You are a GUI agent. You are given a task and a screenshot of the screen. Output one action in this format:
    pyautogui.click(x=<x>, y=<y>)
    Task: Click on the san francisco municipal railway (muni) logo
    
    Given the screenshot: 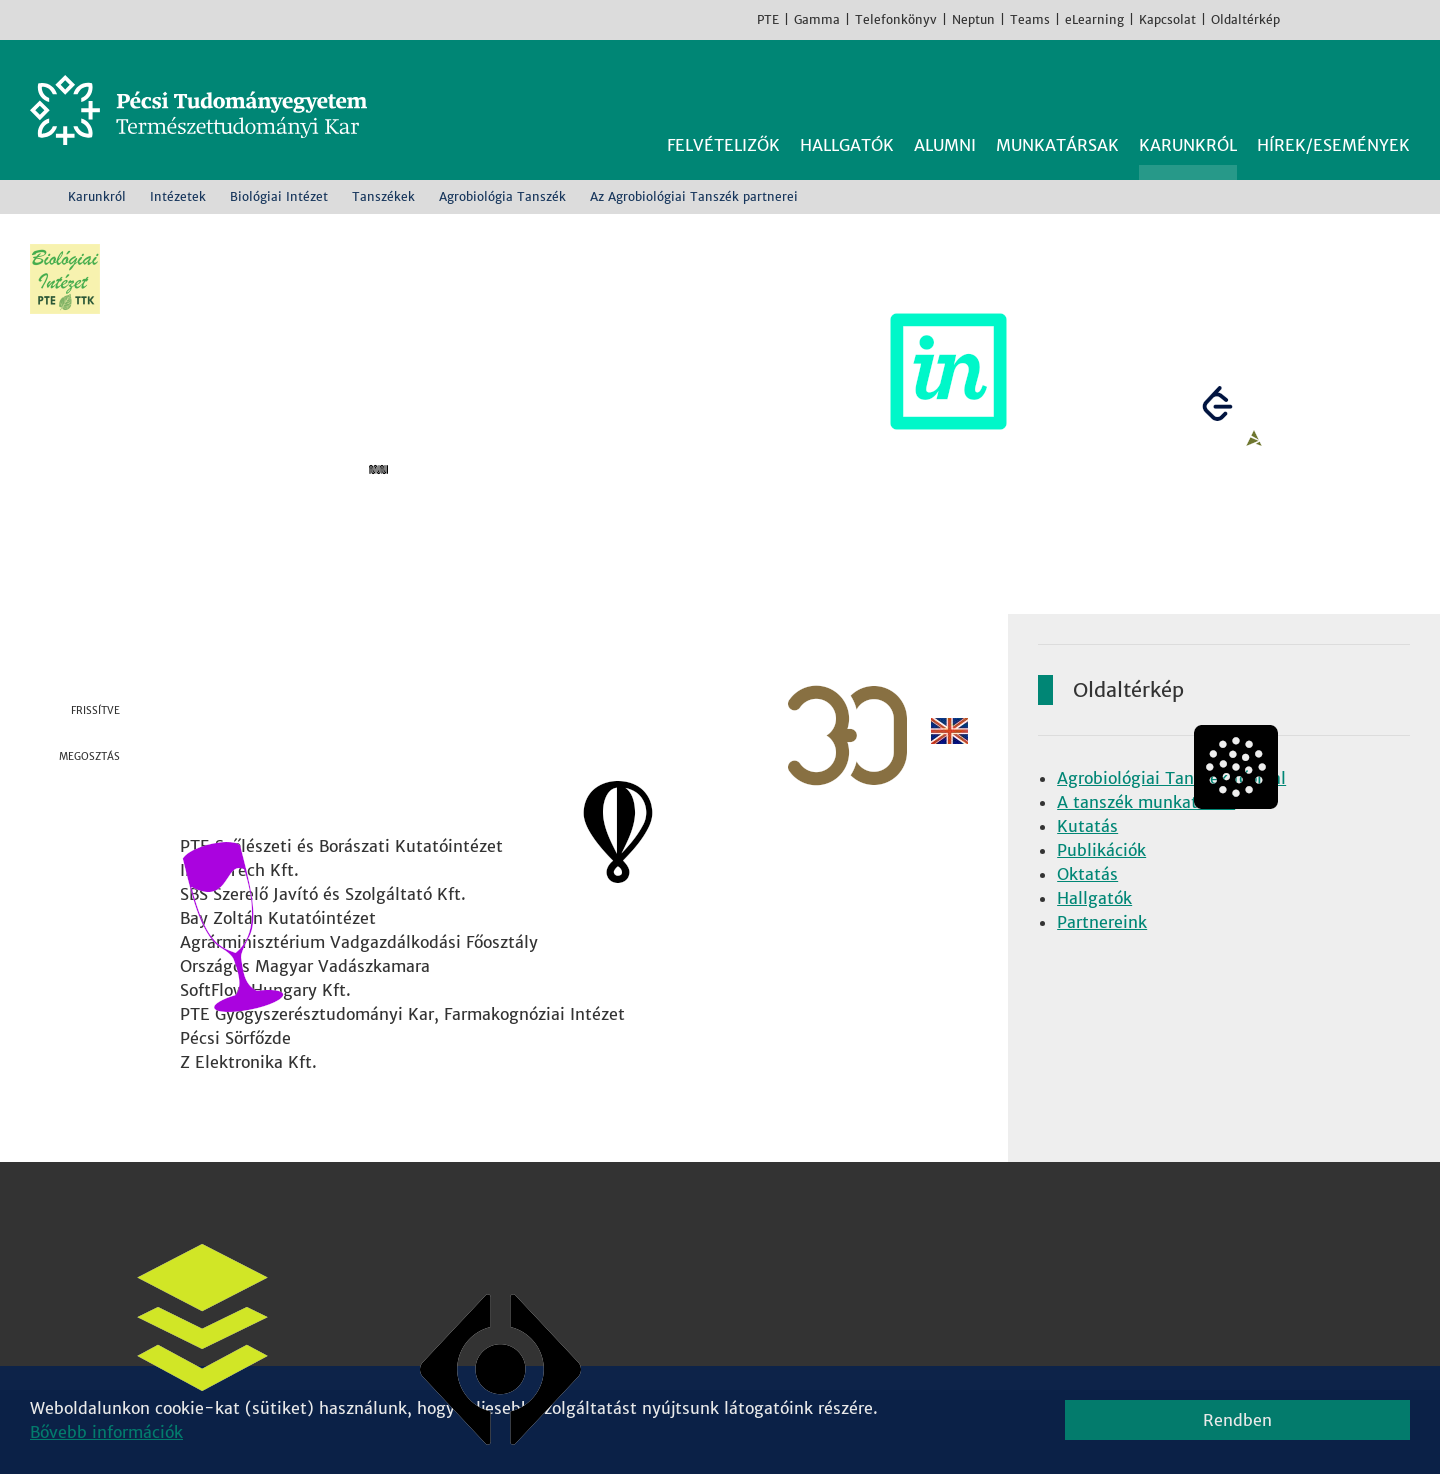 What is the action you would take?
    pyautogui.click(x=378, y=469)
    